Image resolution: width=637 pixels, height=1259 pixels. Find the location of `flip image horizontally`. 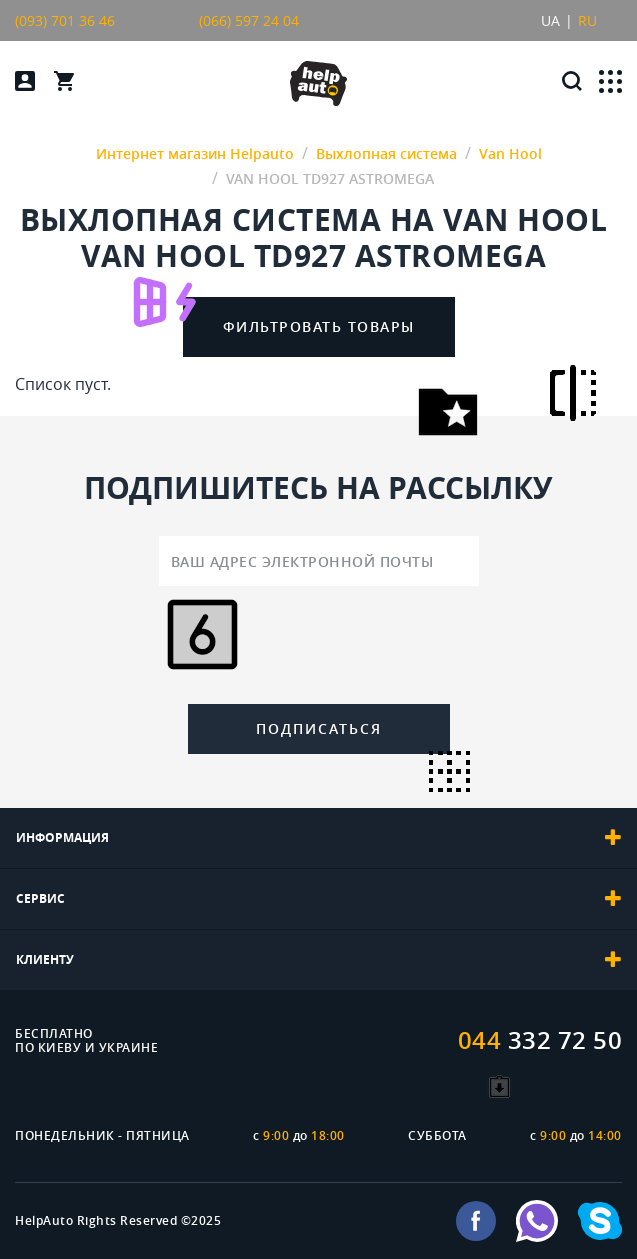

flip image horizontally is located at coordinates (573, 393).